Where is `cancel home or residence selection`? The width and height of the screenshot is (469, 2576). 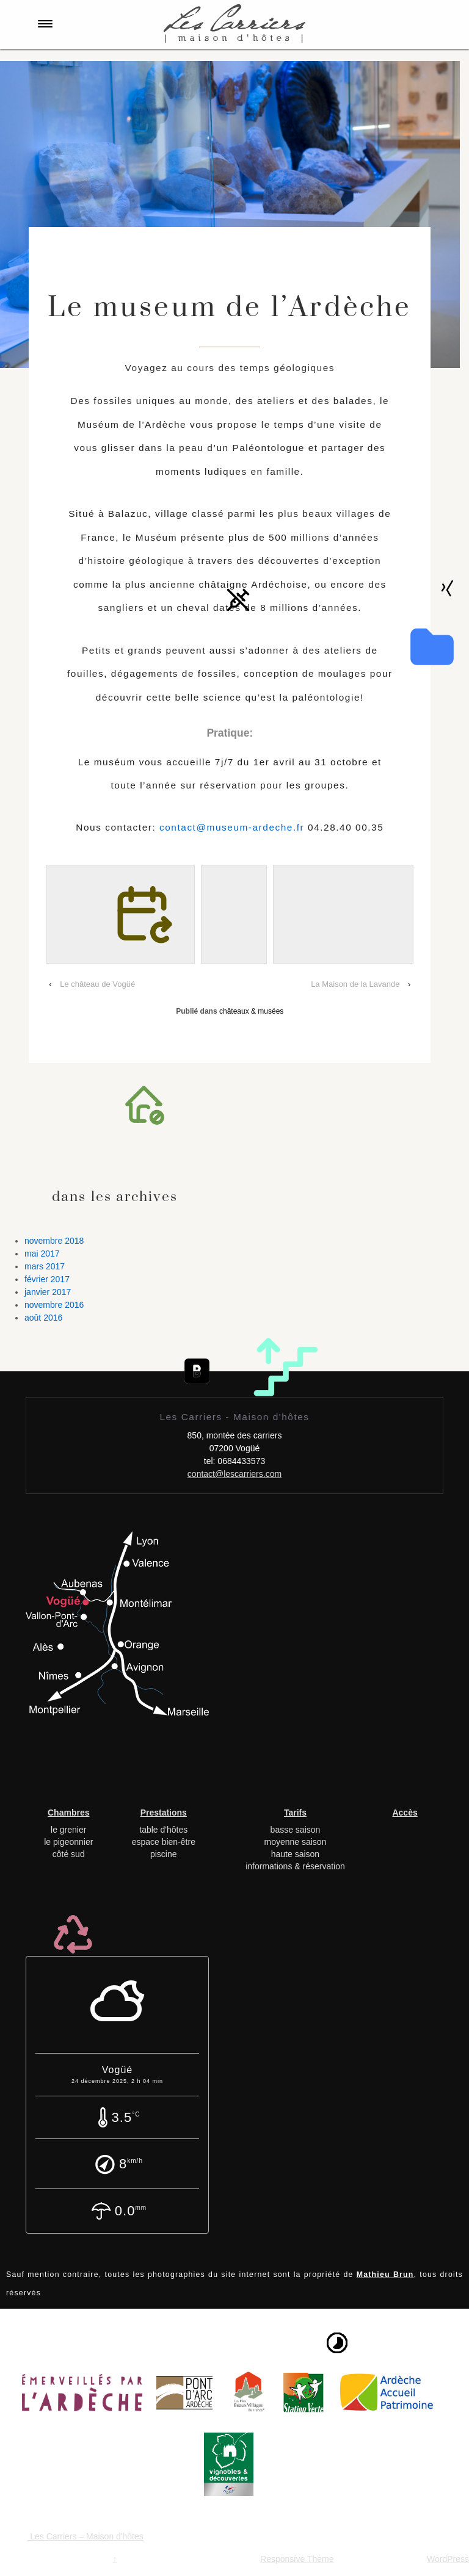
cancel home or residence selection is located at coordinates (144, 1104).